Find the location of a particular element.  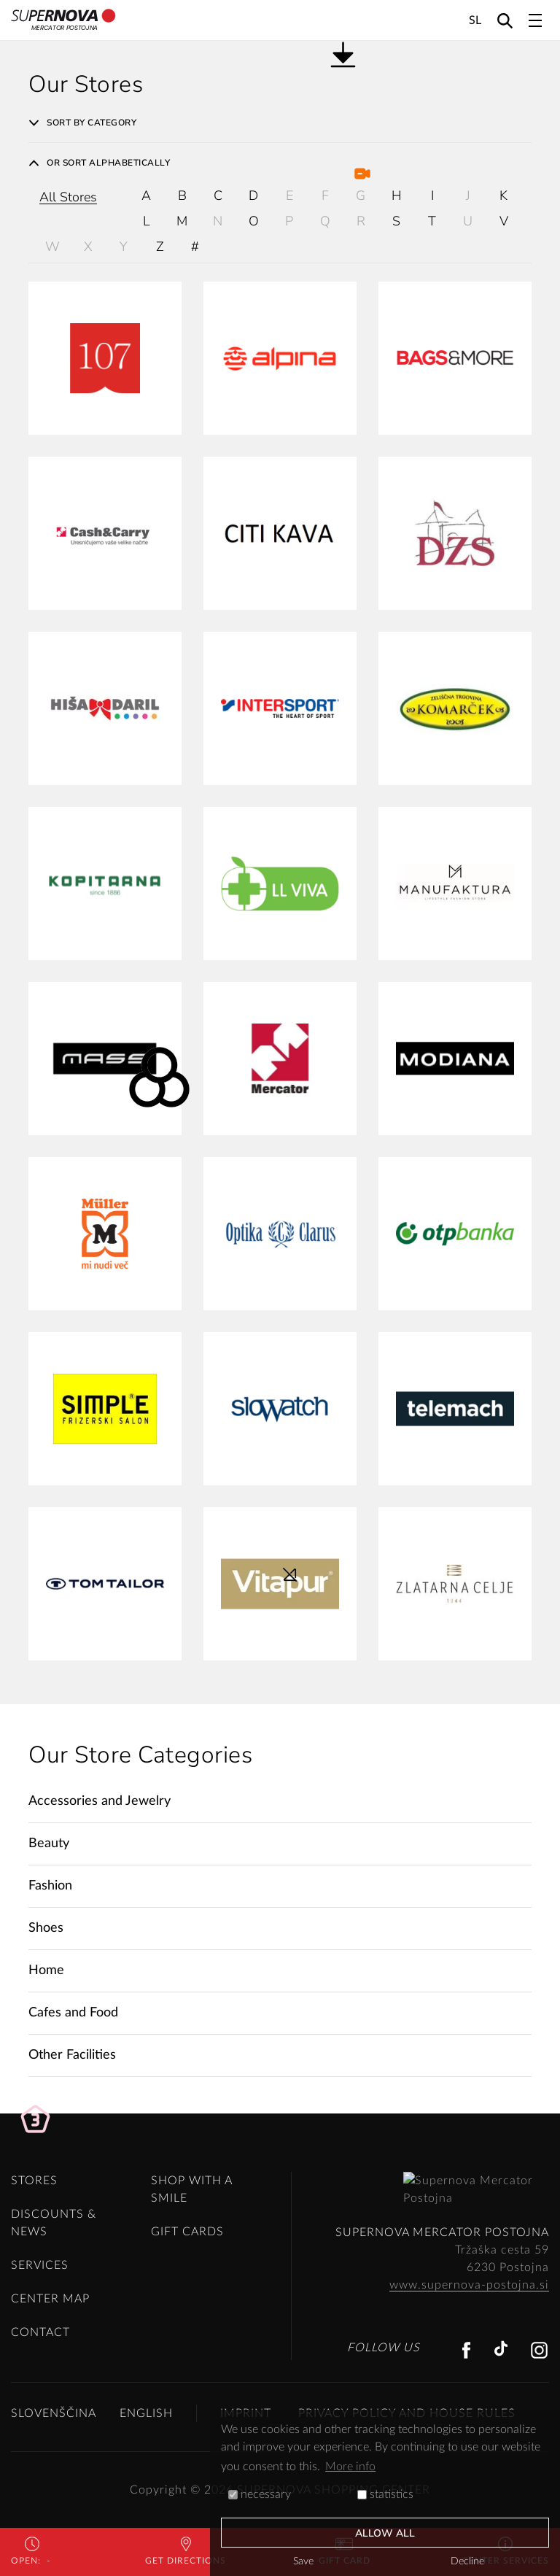

no cellular signal available is located at coordinates (289, 1574).